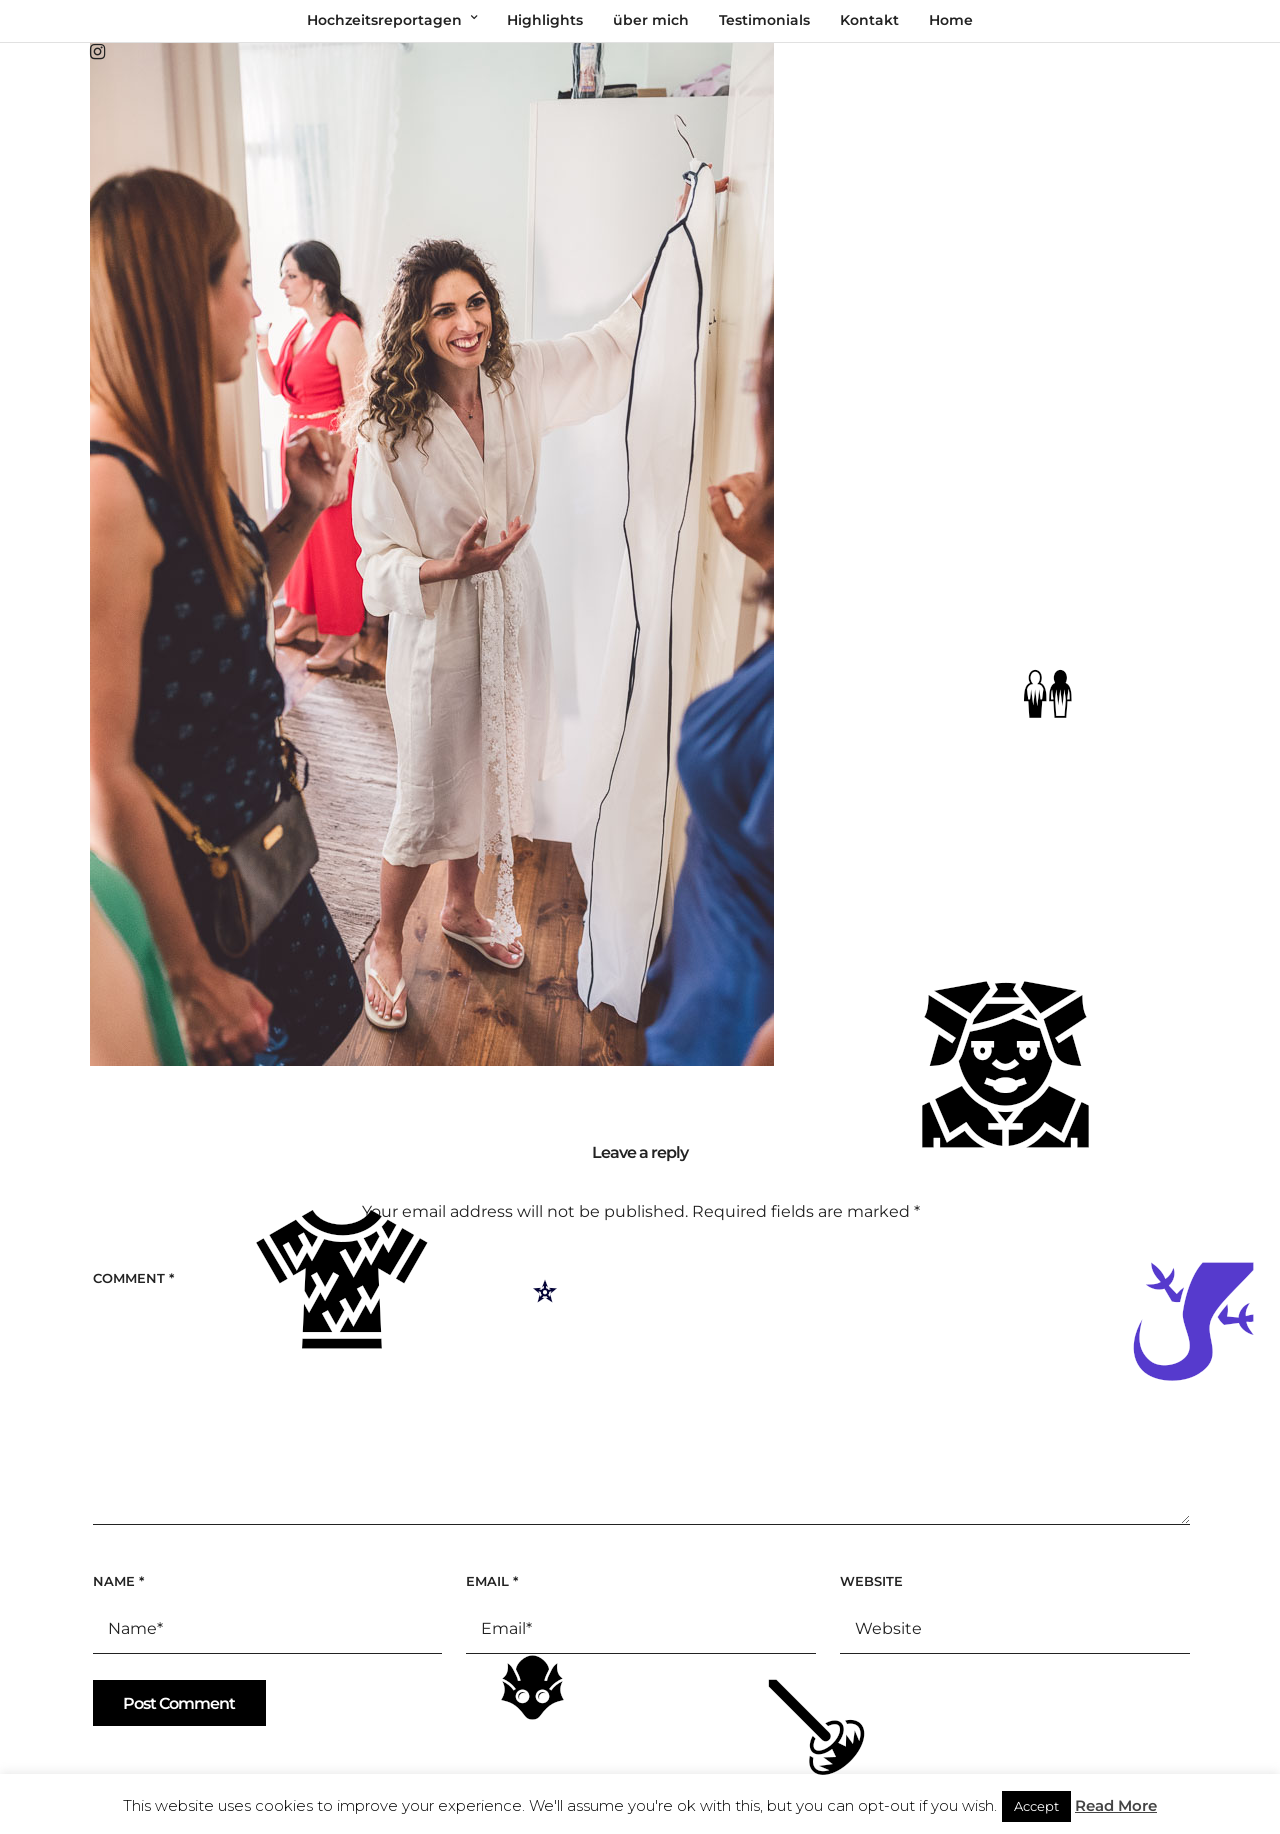  Describe the element at coordinates (545, 1291) in the screenshot. I see `throwing star weapon in a game inventory` at that location.